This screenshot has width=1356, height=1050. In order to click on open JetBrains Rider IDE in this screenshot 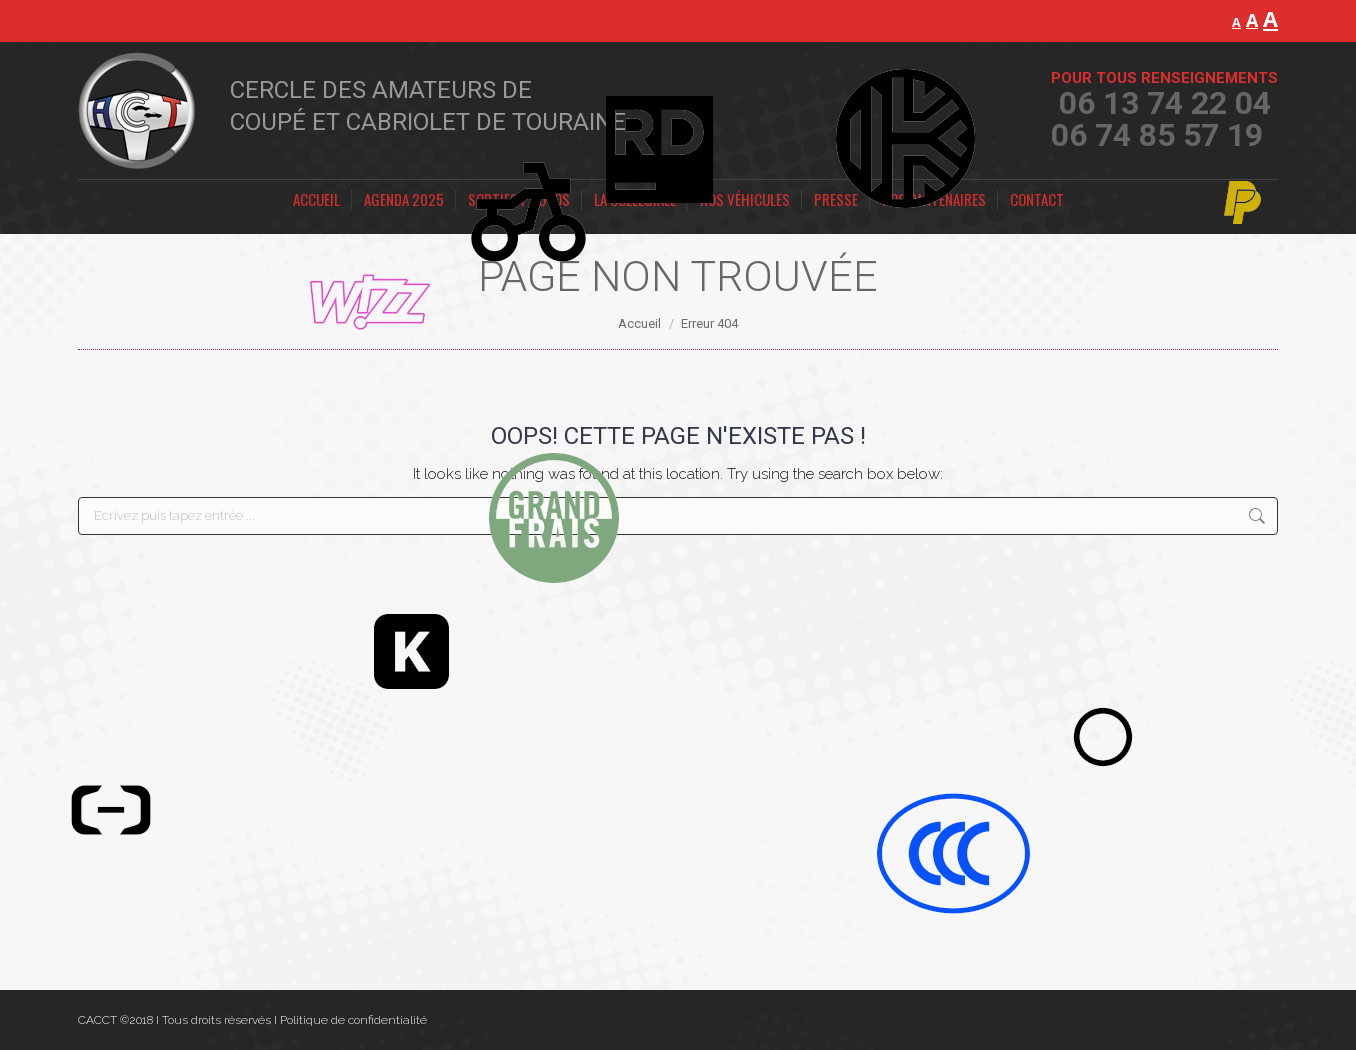, I will do `click(659, 149)`.